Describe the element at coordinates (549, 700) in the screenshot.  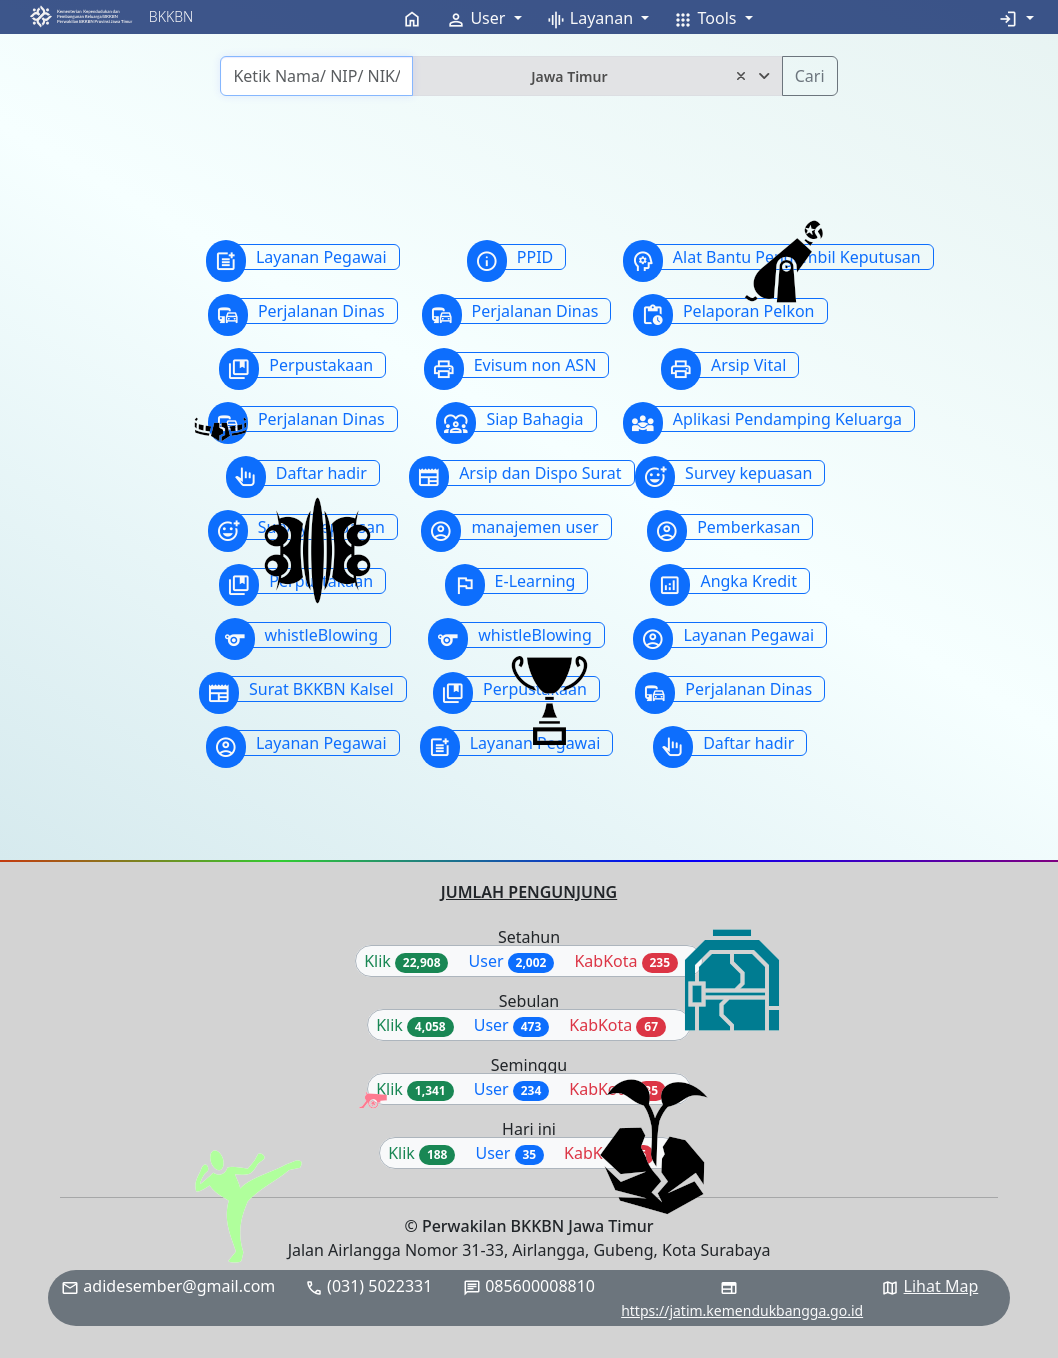
I see `view achievements or awards` at that location.